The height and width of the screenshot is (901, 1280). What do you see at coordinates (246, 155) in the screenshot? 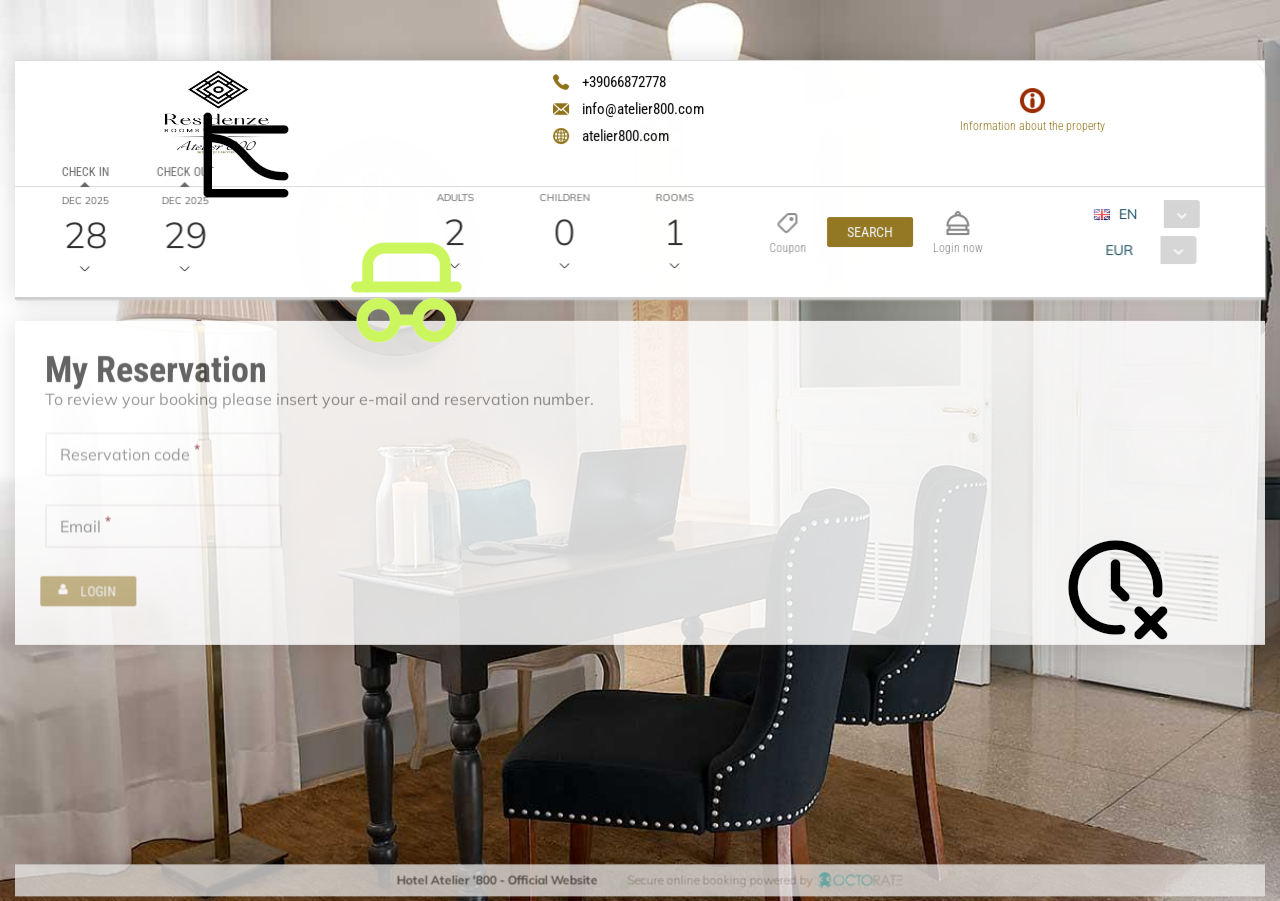
I see `view sankey diagram or flow chart` at bounding box center [246, 155].